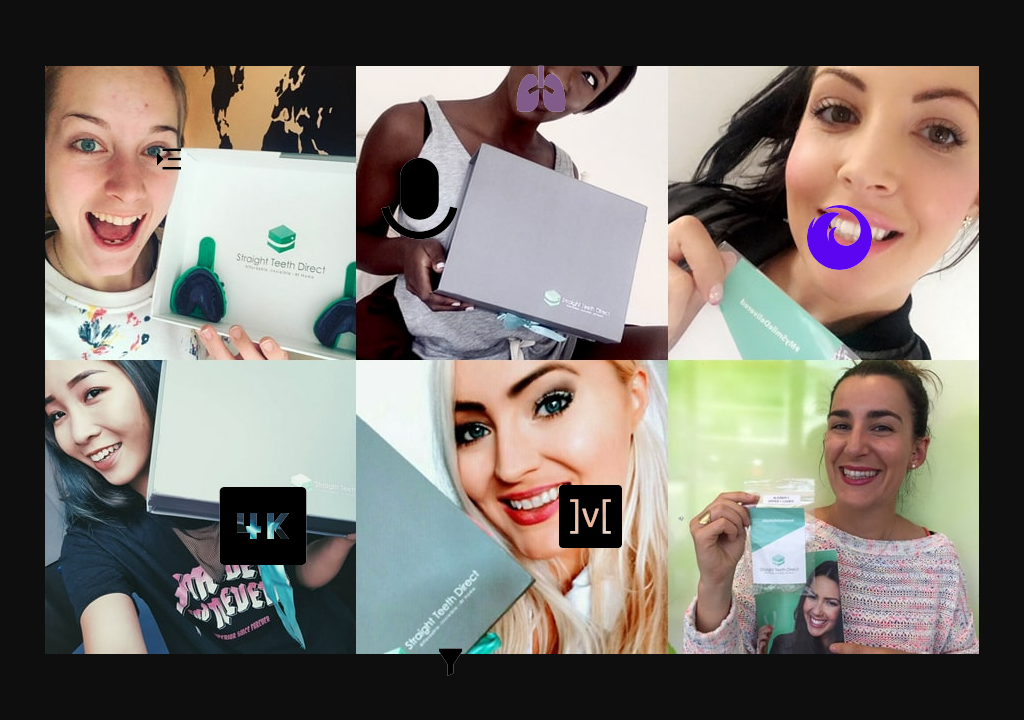 The image size is (1024, 720). Describe the element at coordinates (419, 200) in the screenshot. I see `tap to start voice recording` at that location.